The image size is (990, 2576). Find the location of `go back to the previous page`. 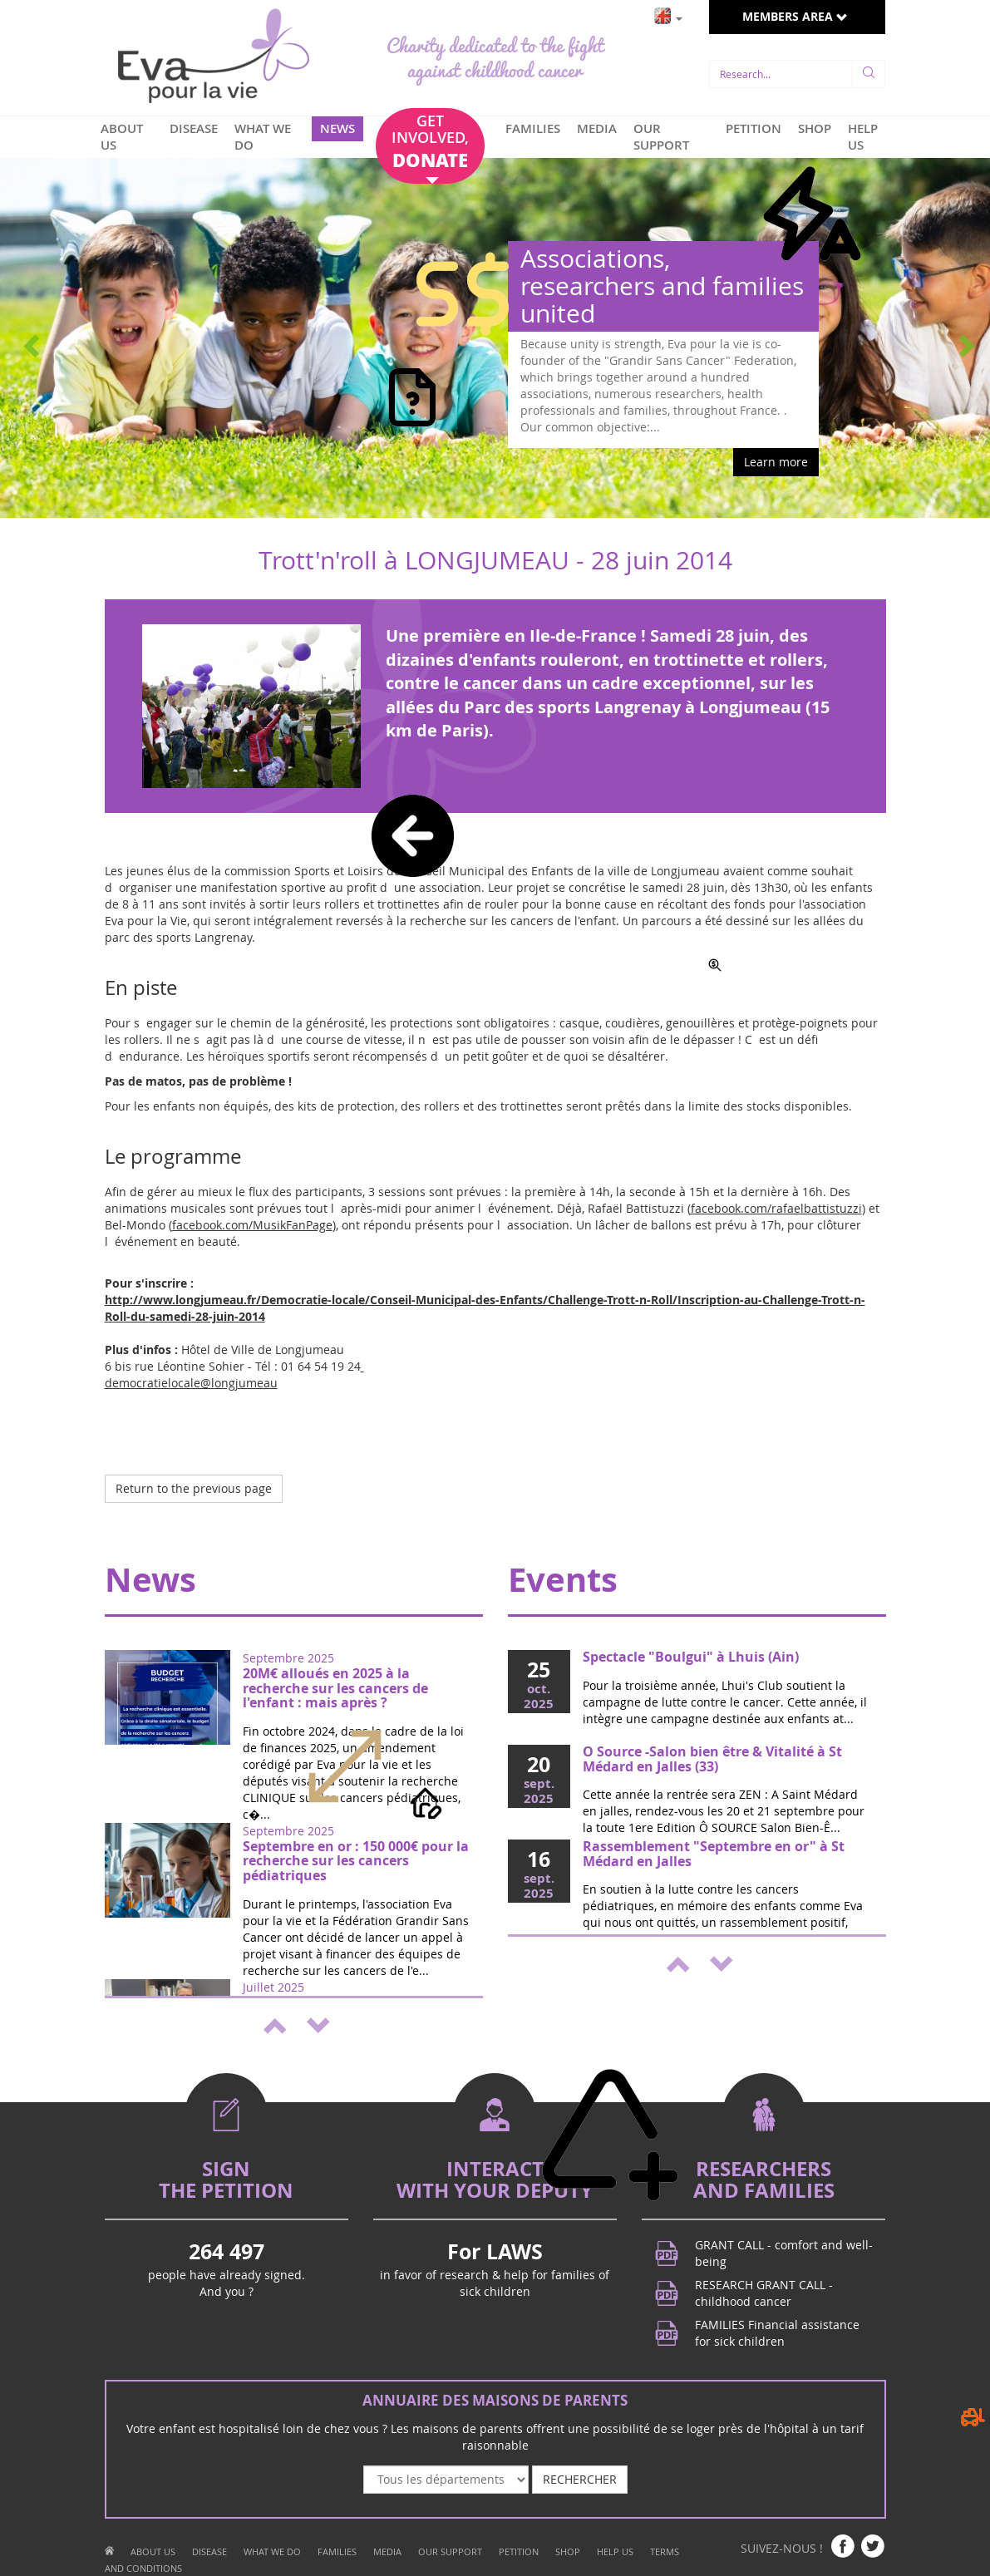

go back to the previous page is located at coordinates (412, 835).